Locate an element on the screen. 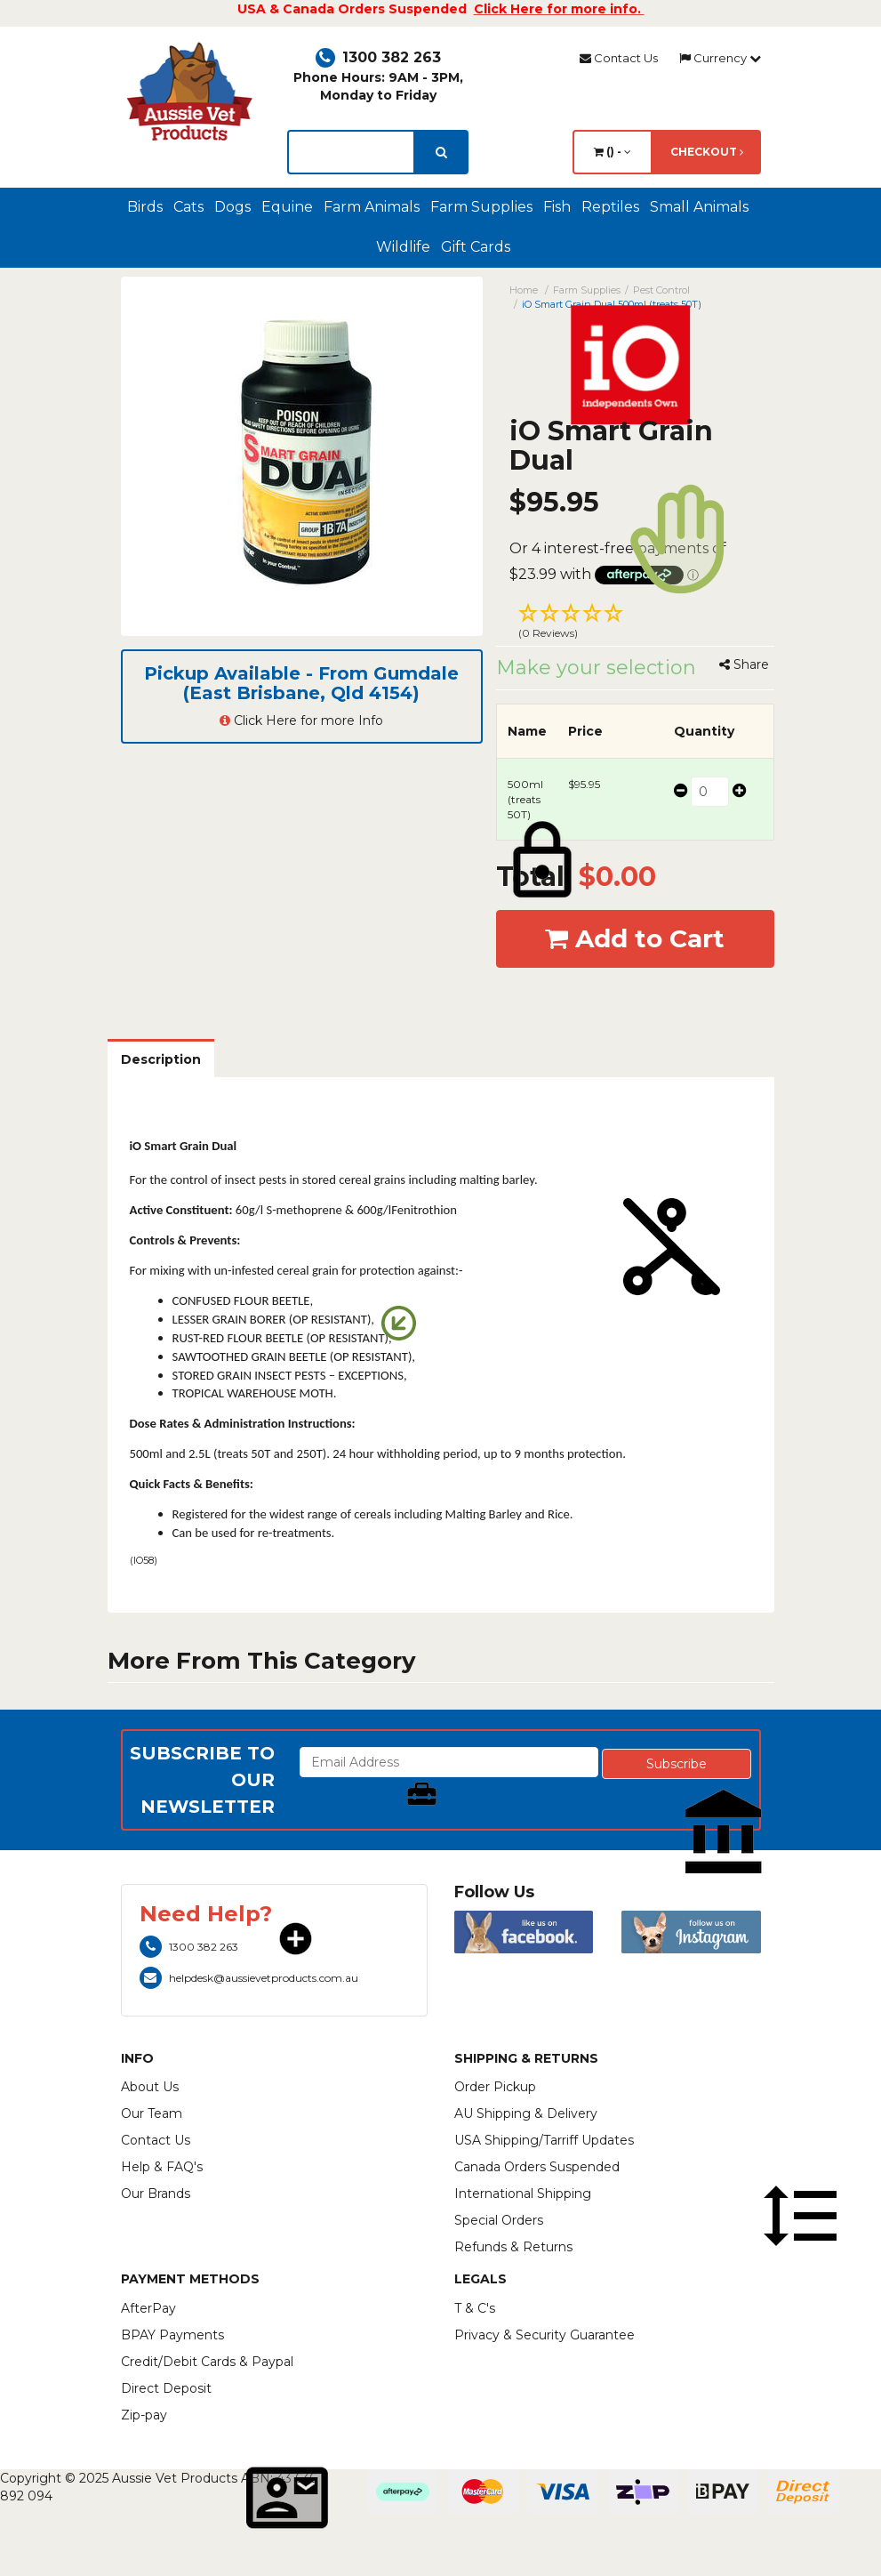  access contact's email information is located at coordinates (287, 2498).